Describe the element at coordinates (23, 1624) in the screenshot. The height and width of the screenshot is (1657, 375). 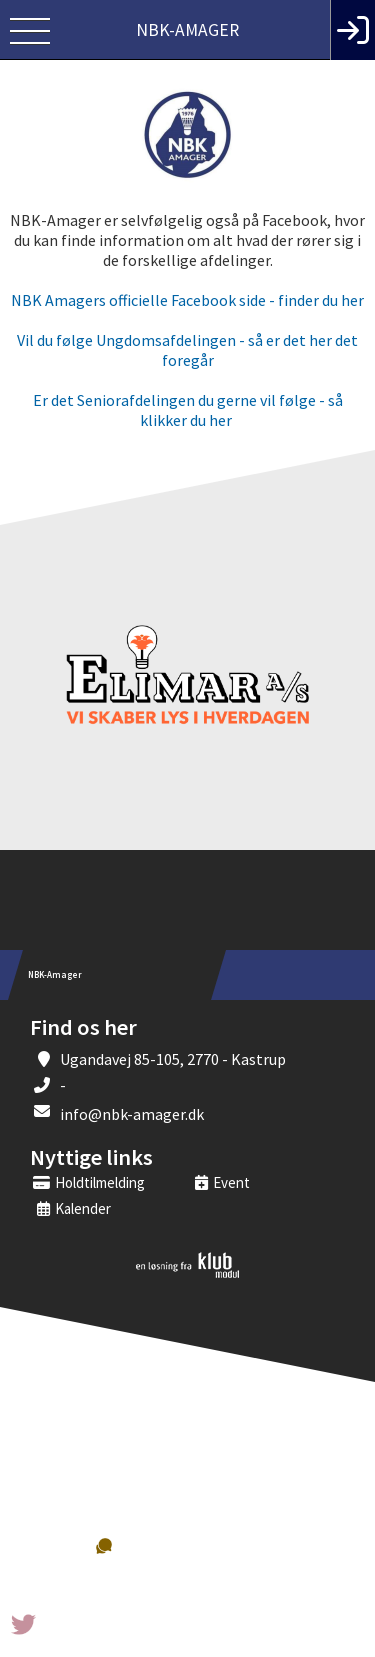
I see `share to twitter` at that location.